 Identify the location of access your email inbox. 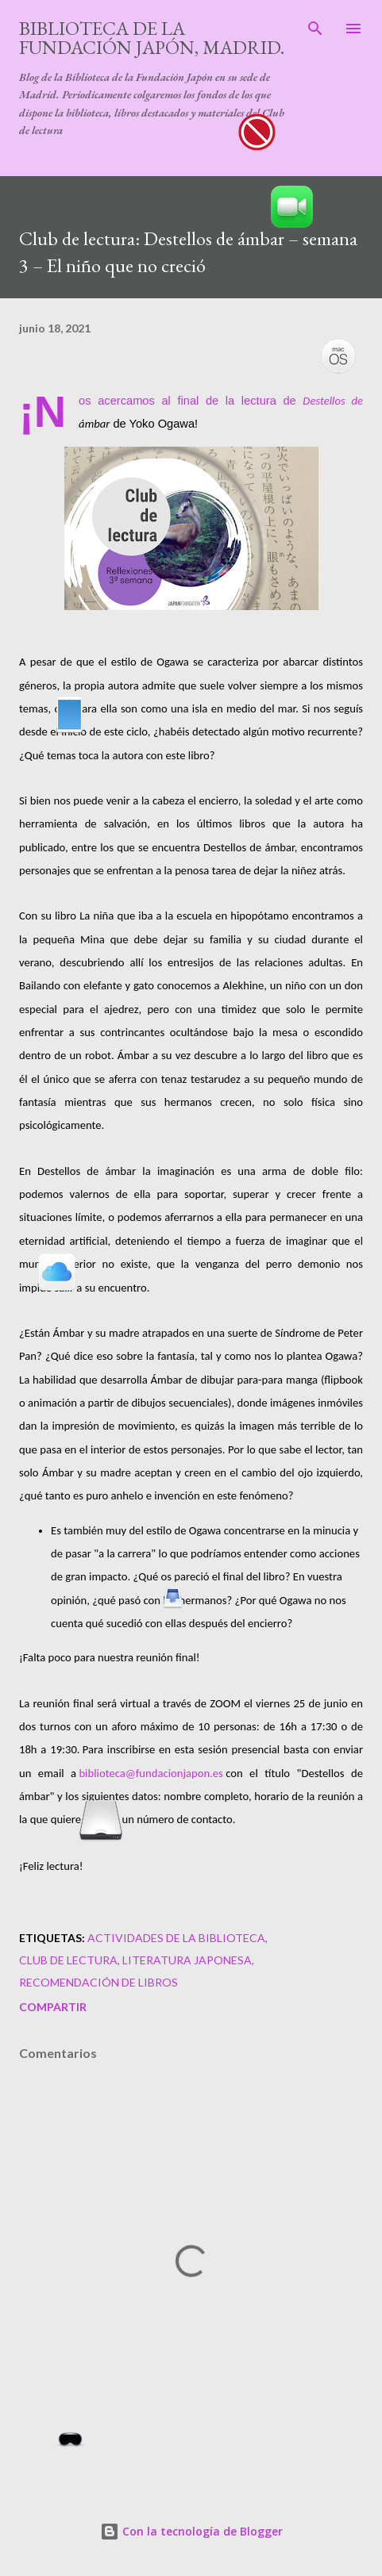
(172, 1598).